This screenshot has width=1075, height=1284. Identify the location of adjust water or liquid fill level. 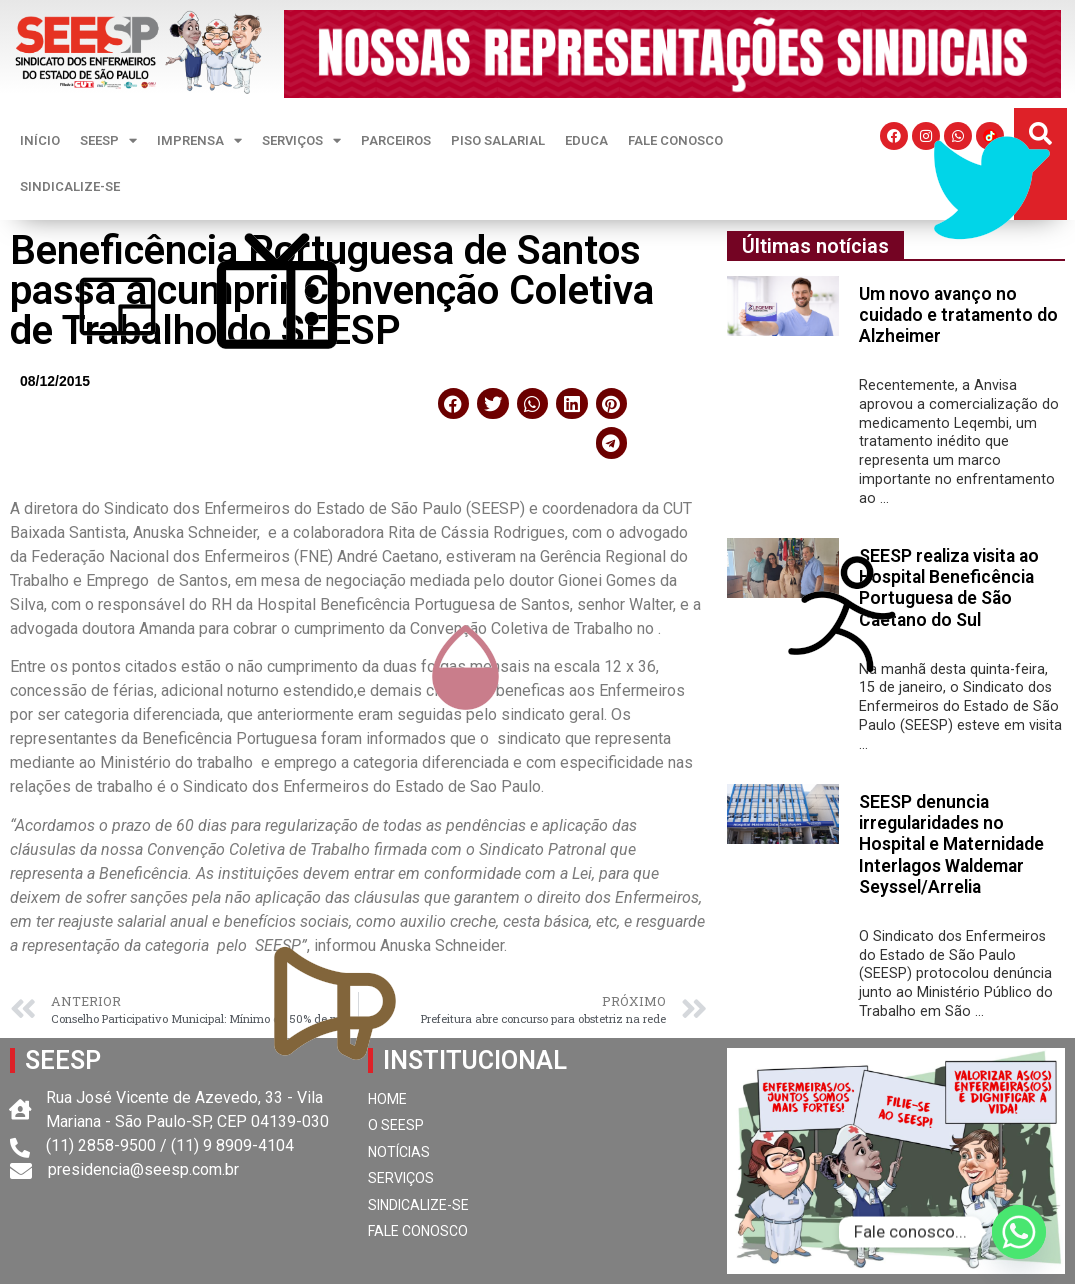
(465, 670).